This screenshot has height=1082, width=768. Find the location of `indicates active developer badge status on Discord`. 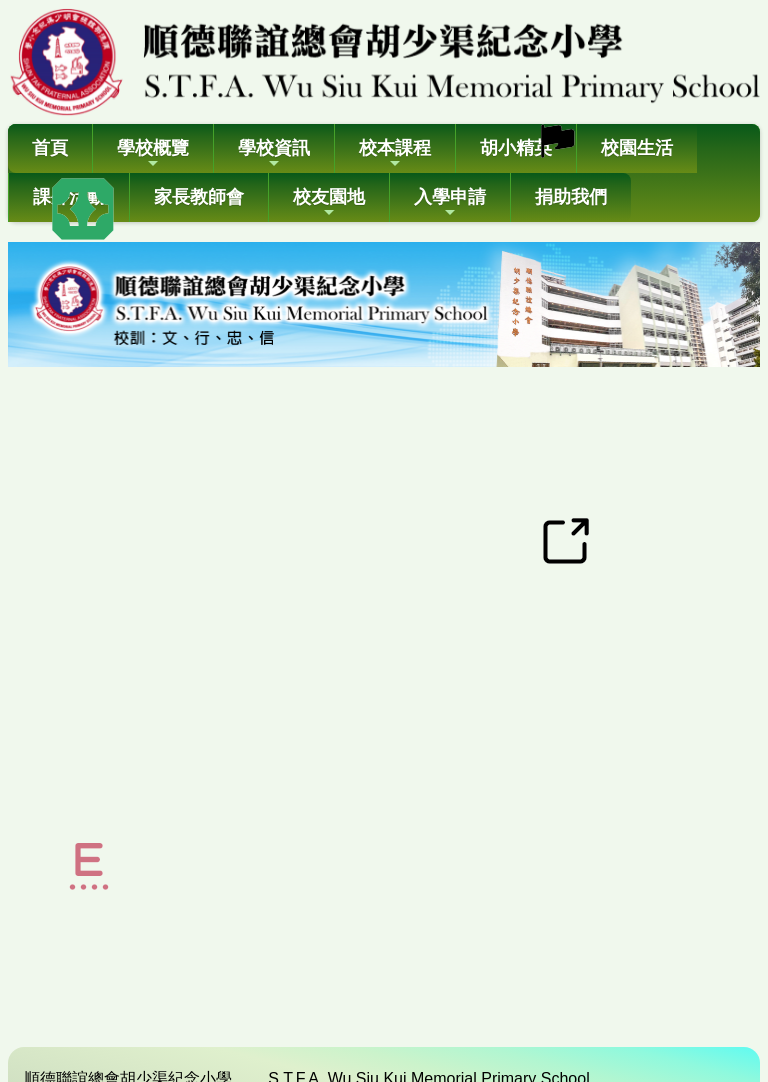

indicates active developer badge status on Discord is located at coordinates (83, 209).